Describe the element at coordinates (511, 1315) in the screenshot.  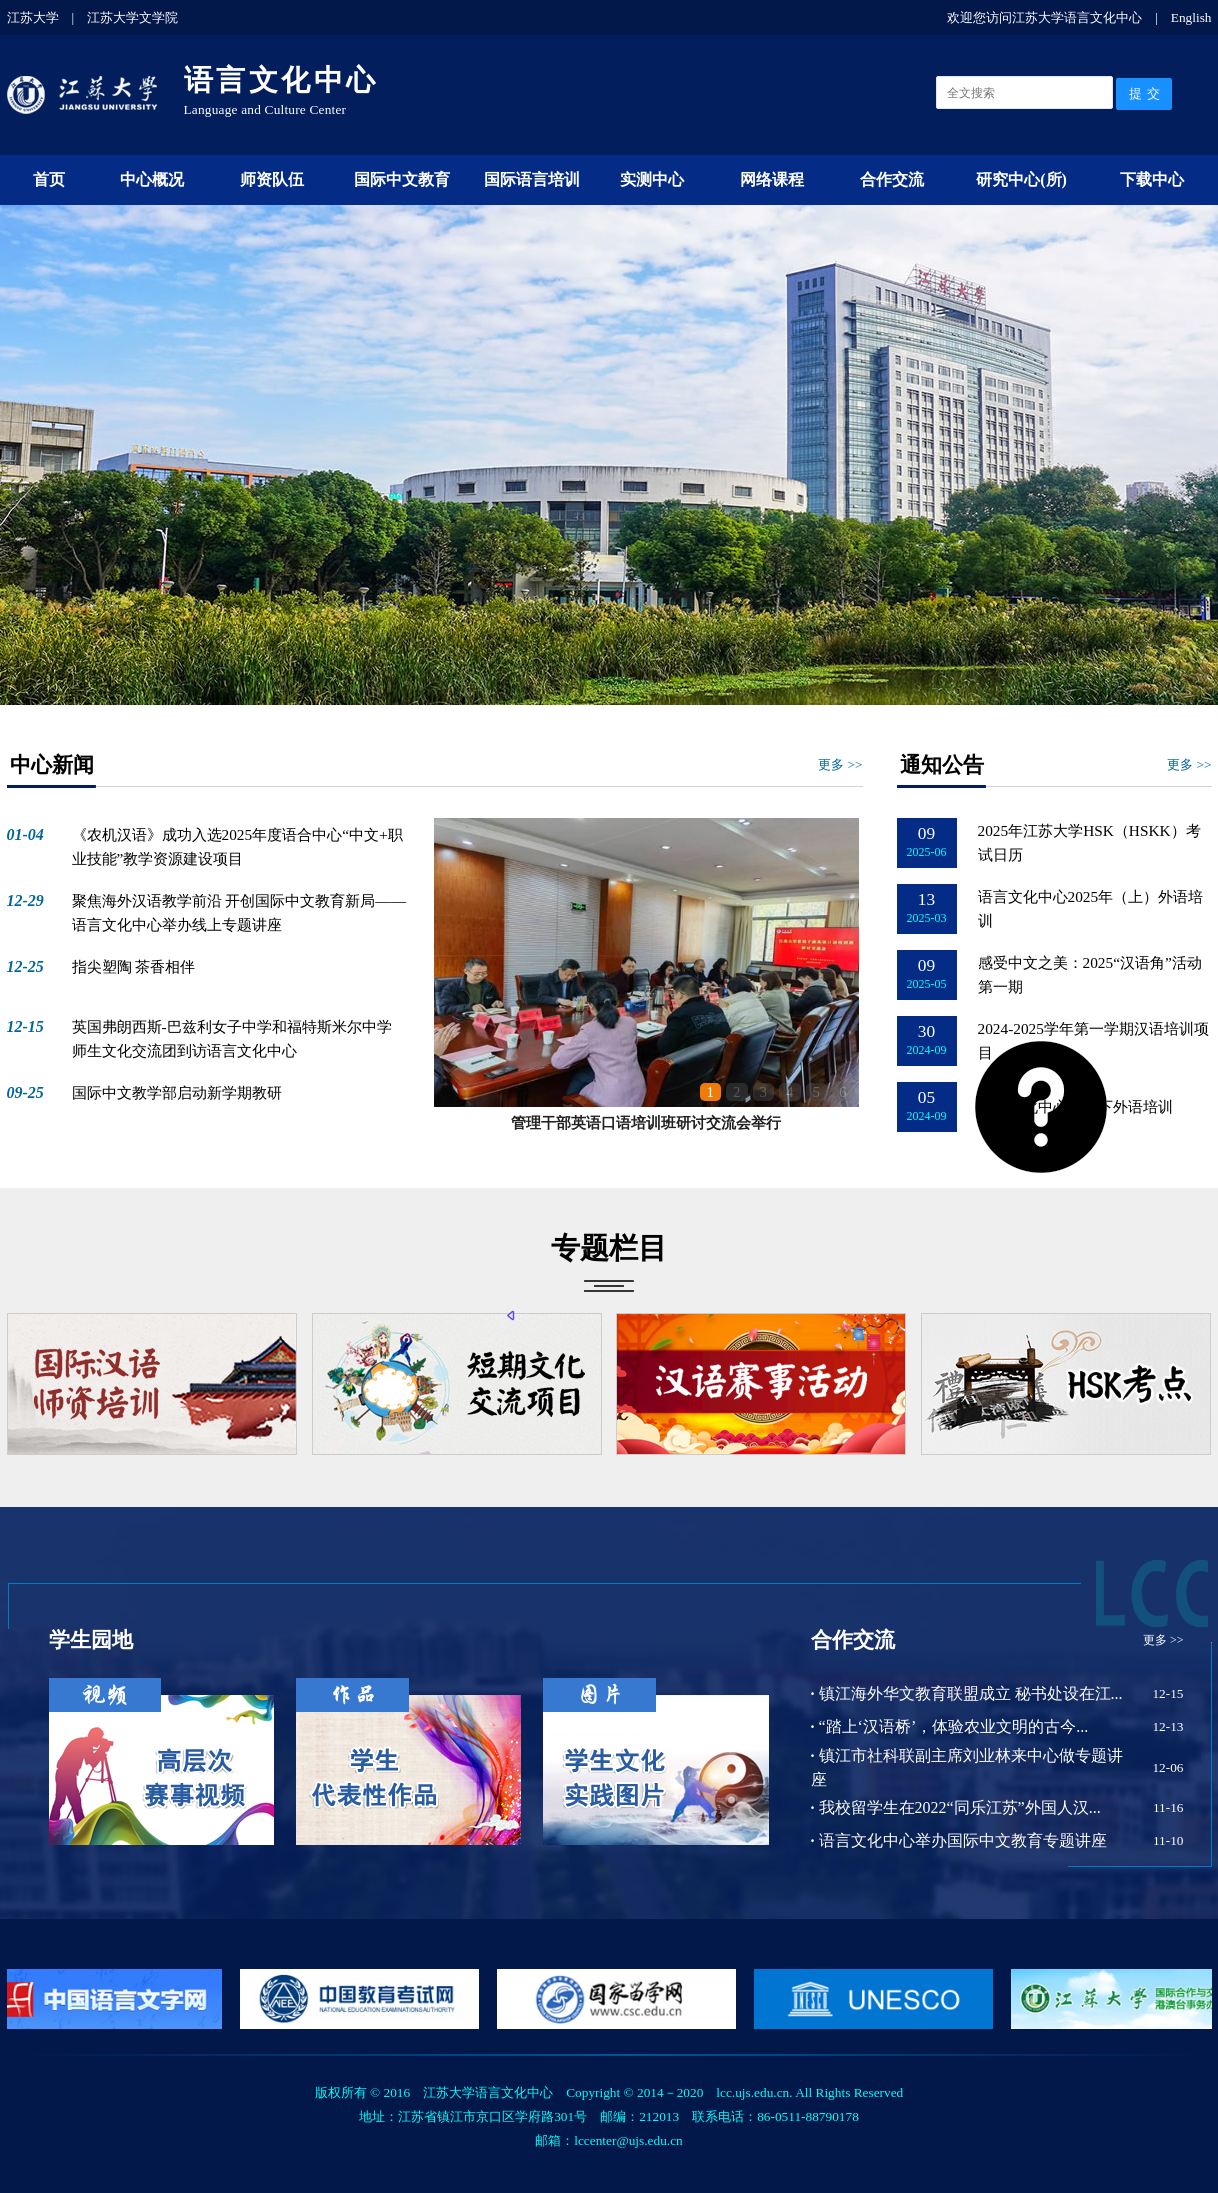
I see `go back to the previous screen` at that location.